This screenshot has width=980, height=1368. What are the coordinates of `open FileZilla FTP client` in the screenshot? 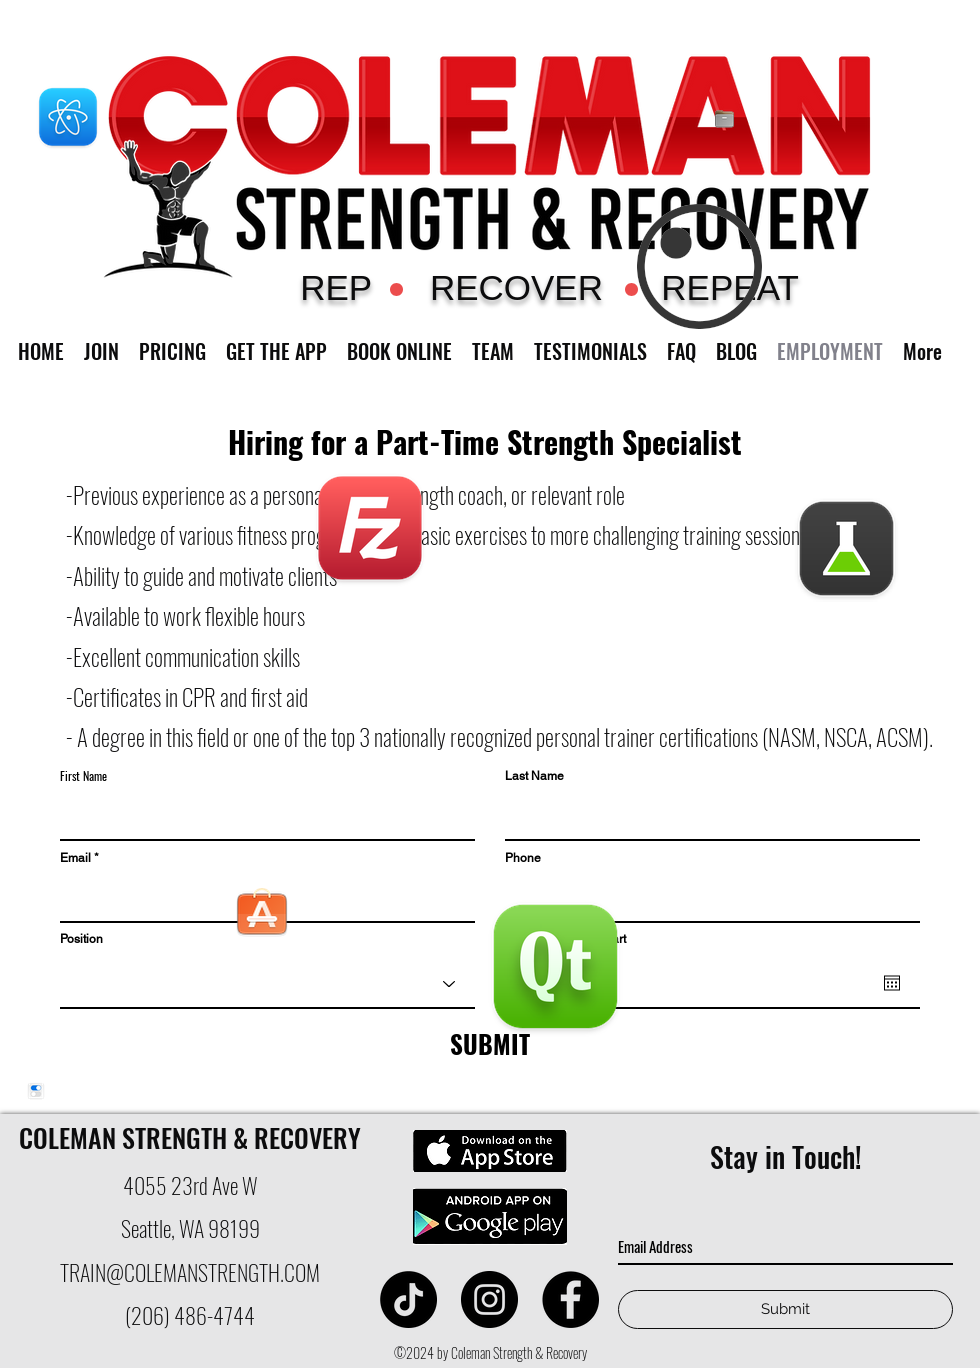 It's located at (370, 528).